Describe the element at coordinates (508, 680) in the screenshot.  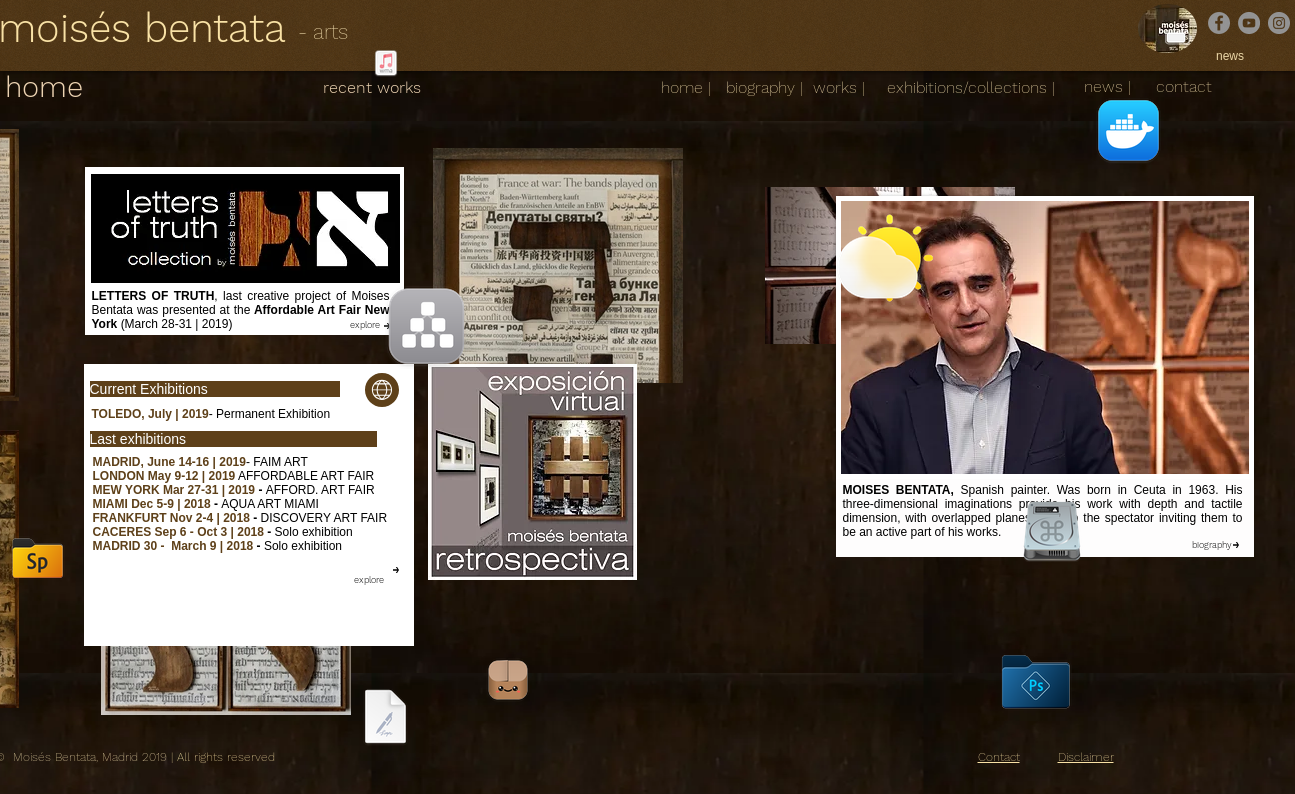
I see `open boxbuddy container management app` at that location.